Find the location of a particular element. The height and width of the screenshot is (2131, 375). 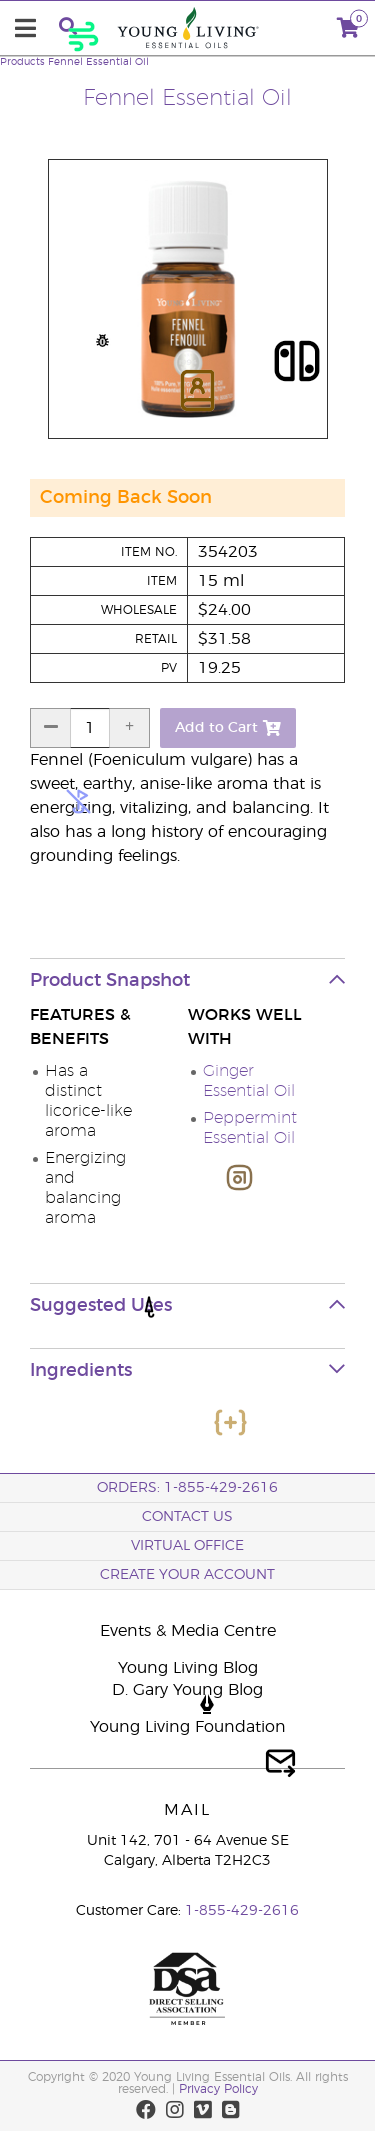

add a new code snippet or block is located at coordinates (230, 1422).